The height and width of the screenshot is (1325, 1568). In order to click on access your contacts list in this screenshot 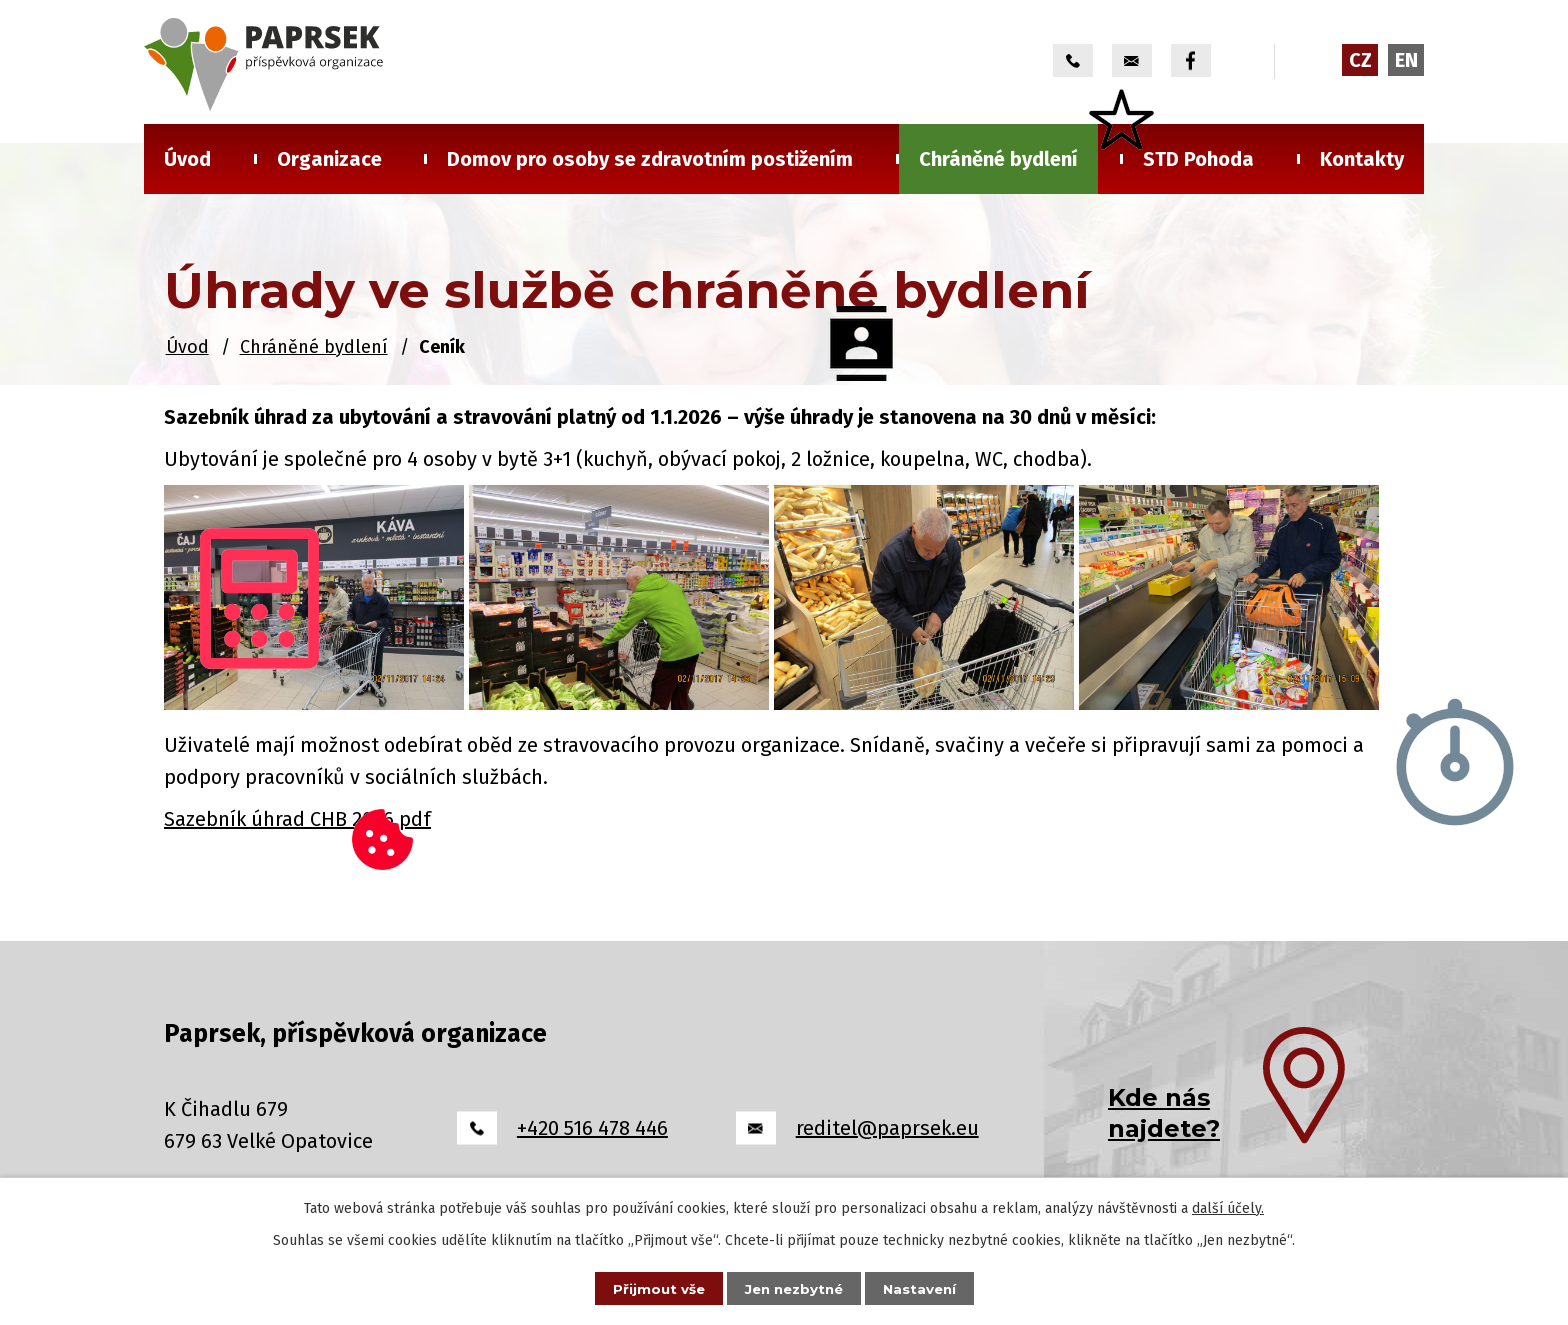, I will do `click(861, 343)`.